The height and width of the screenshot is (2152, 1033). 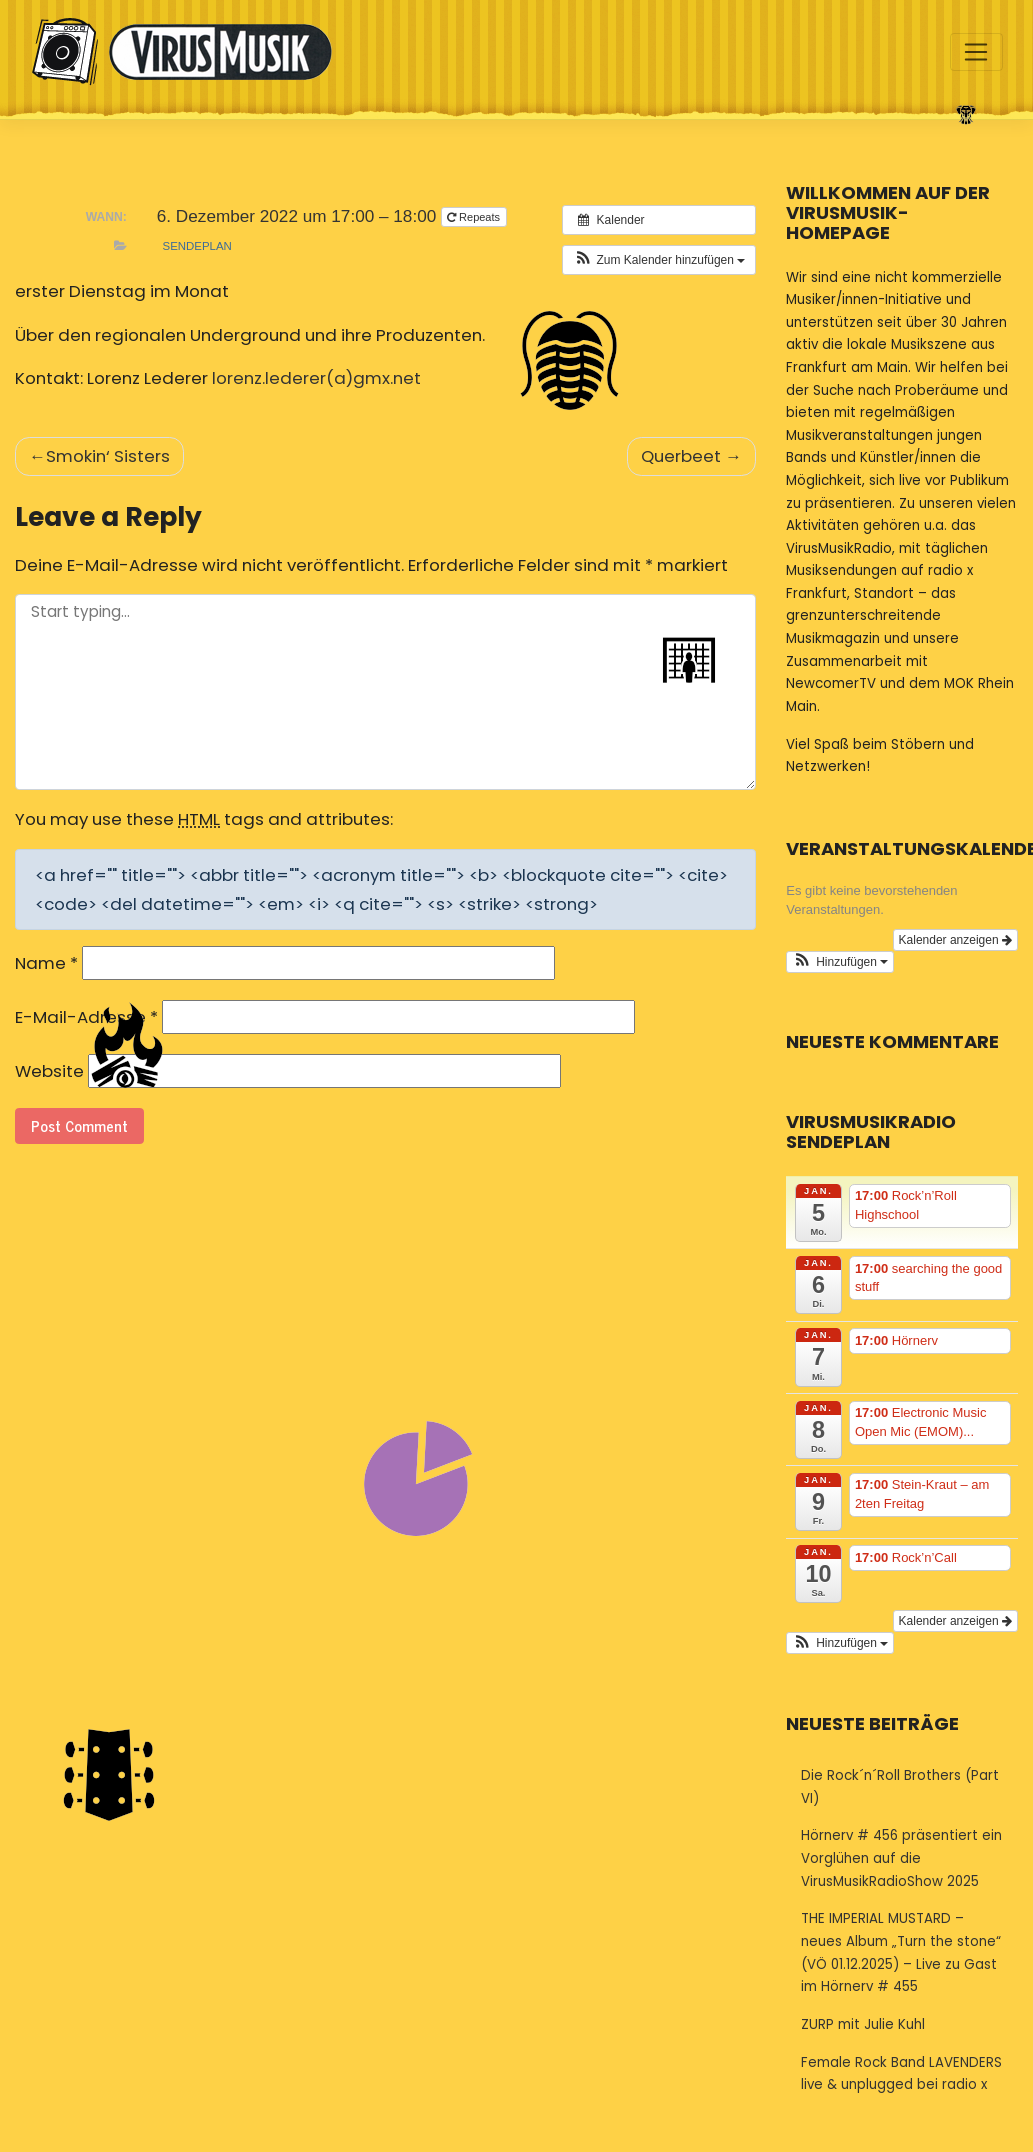 I want to click on select goalkeeper position in team lineup, so click(x=689, y=657).